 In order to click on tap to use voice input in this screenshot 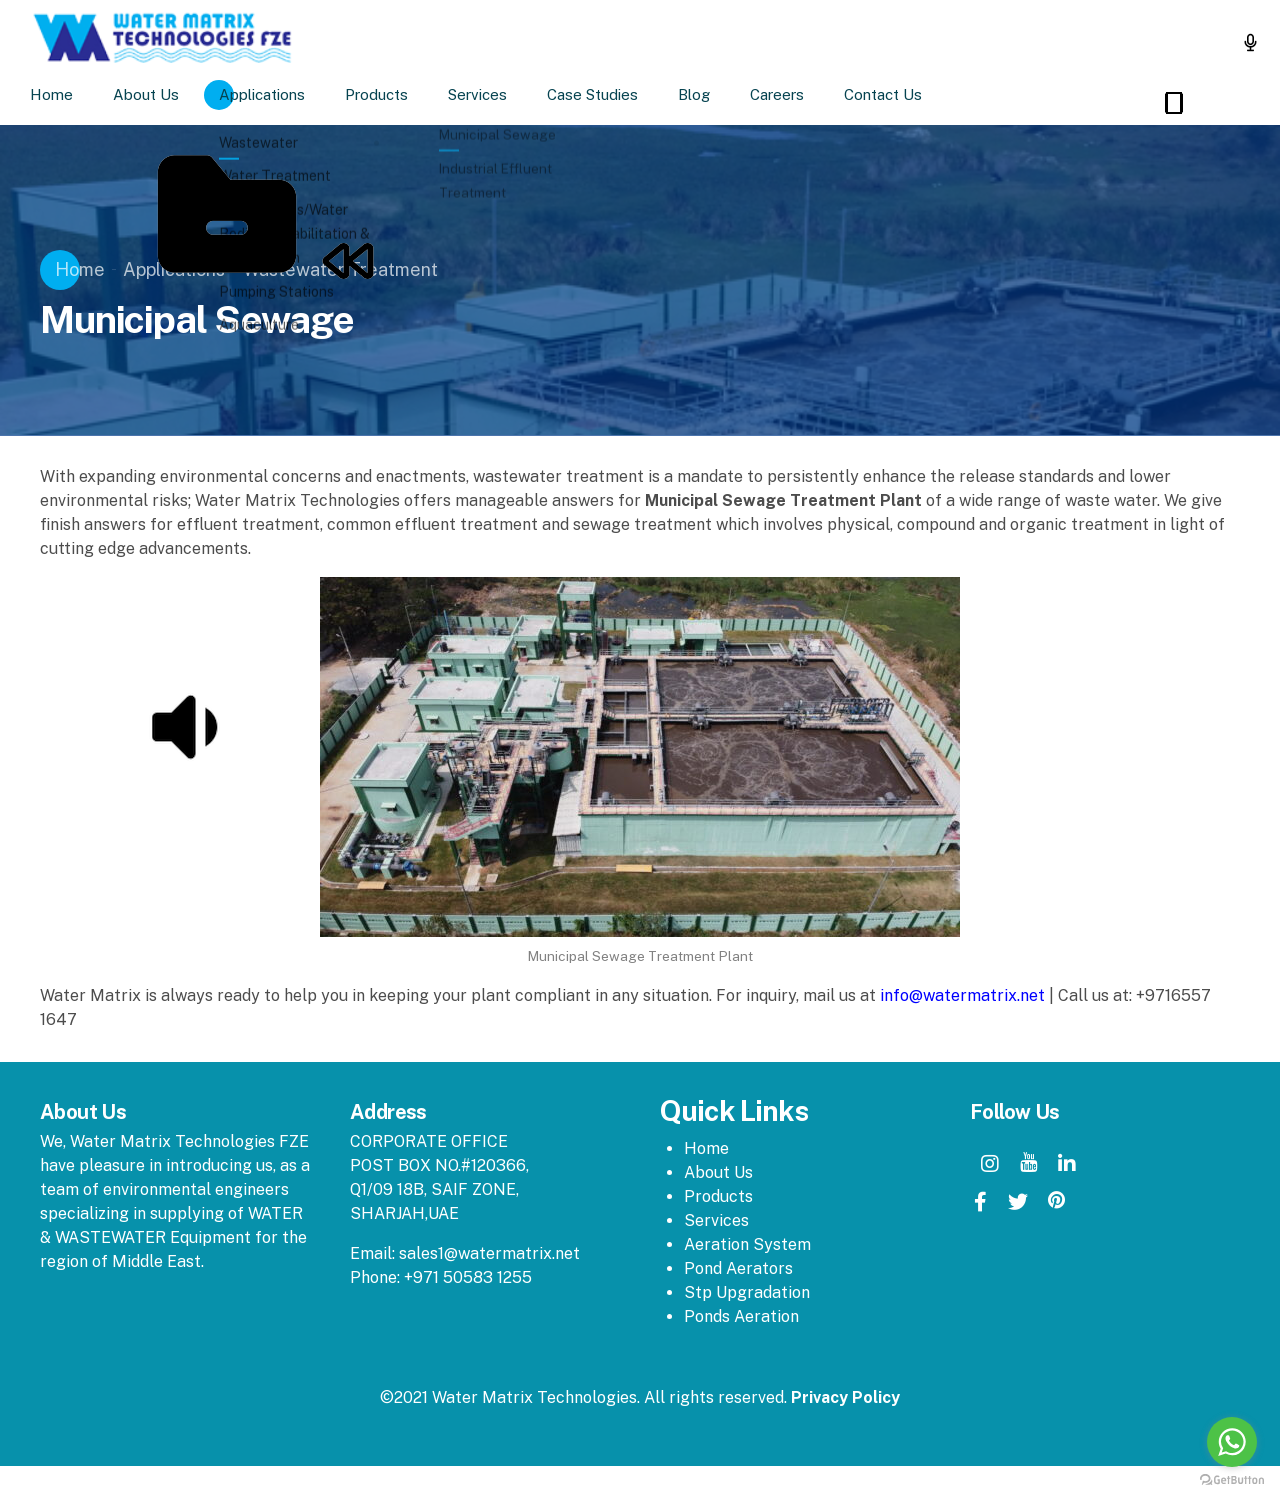, I will do `click(1250, 42)`.